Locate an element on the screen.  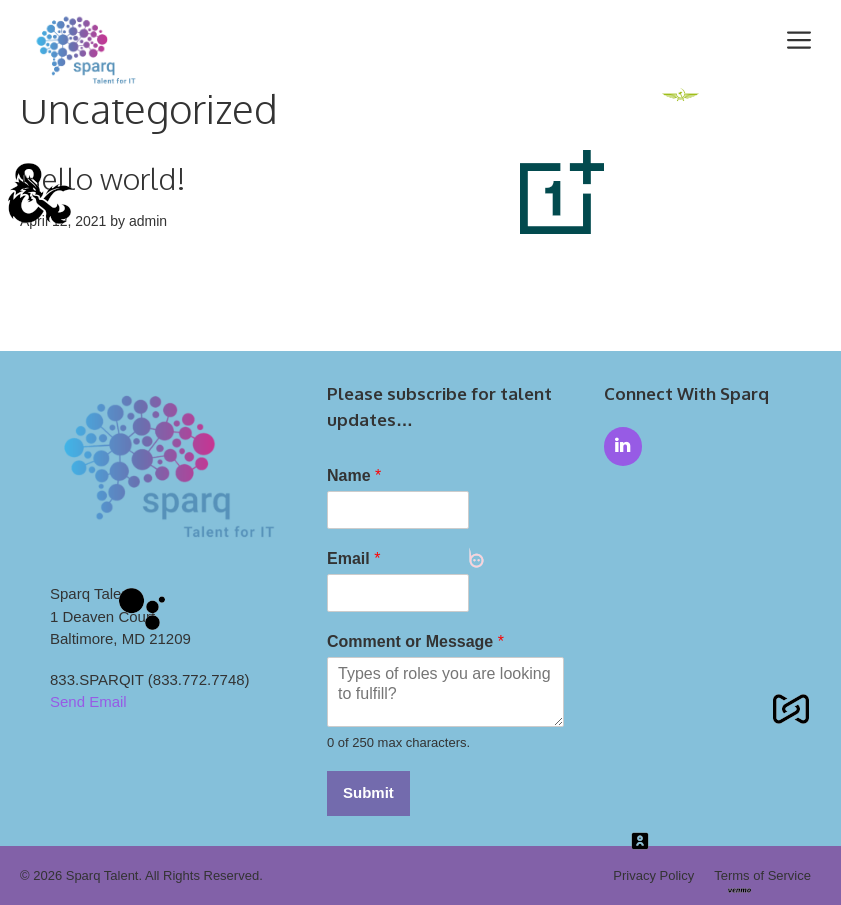
Dungeons & Dragons official logo is located at coordinates (40, 193).